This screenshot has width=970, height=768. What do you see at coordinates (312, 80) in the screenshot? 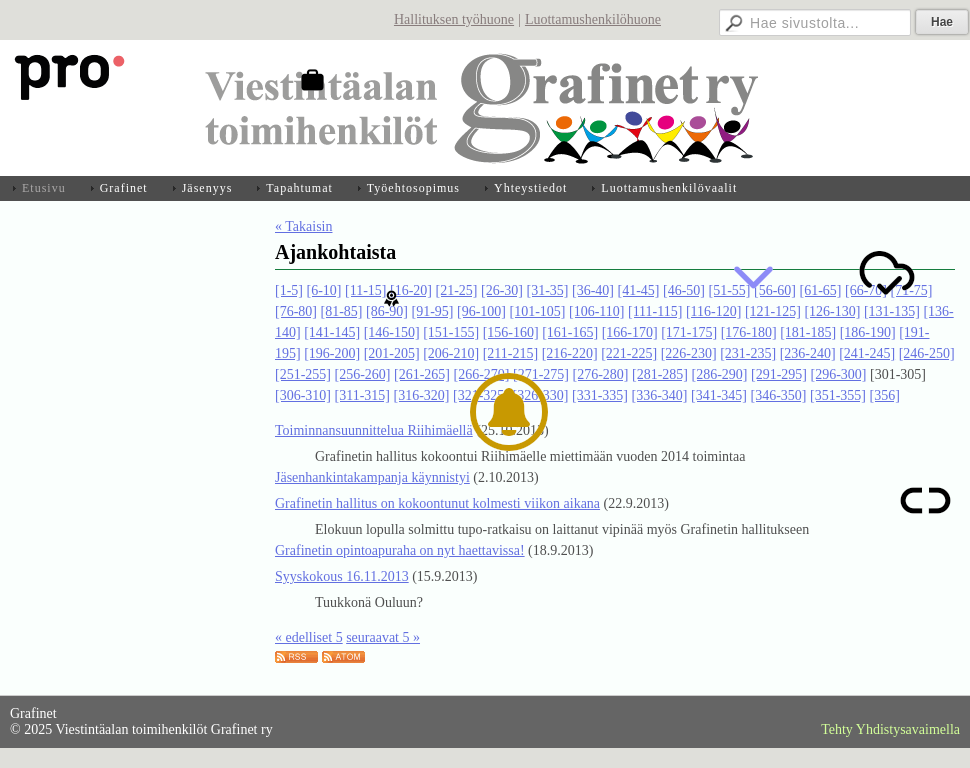
I see `access work or business files` at bounding box center [312, 80].